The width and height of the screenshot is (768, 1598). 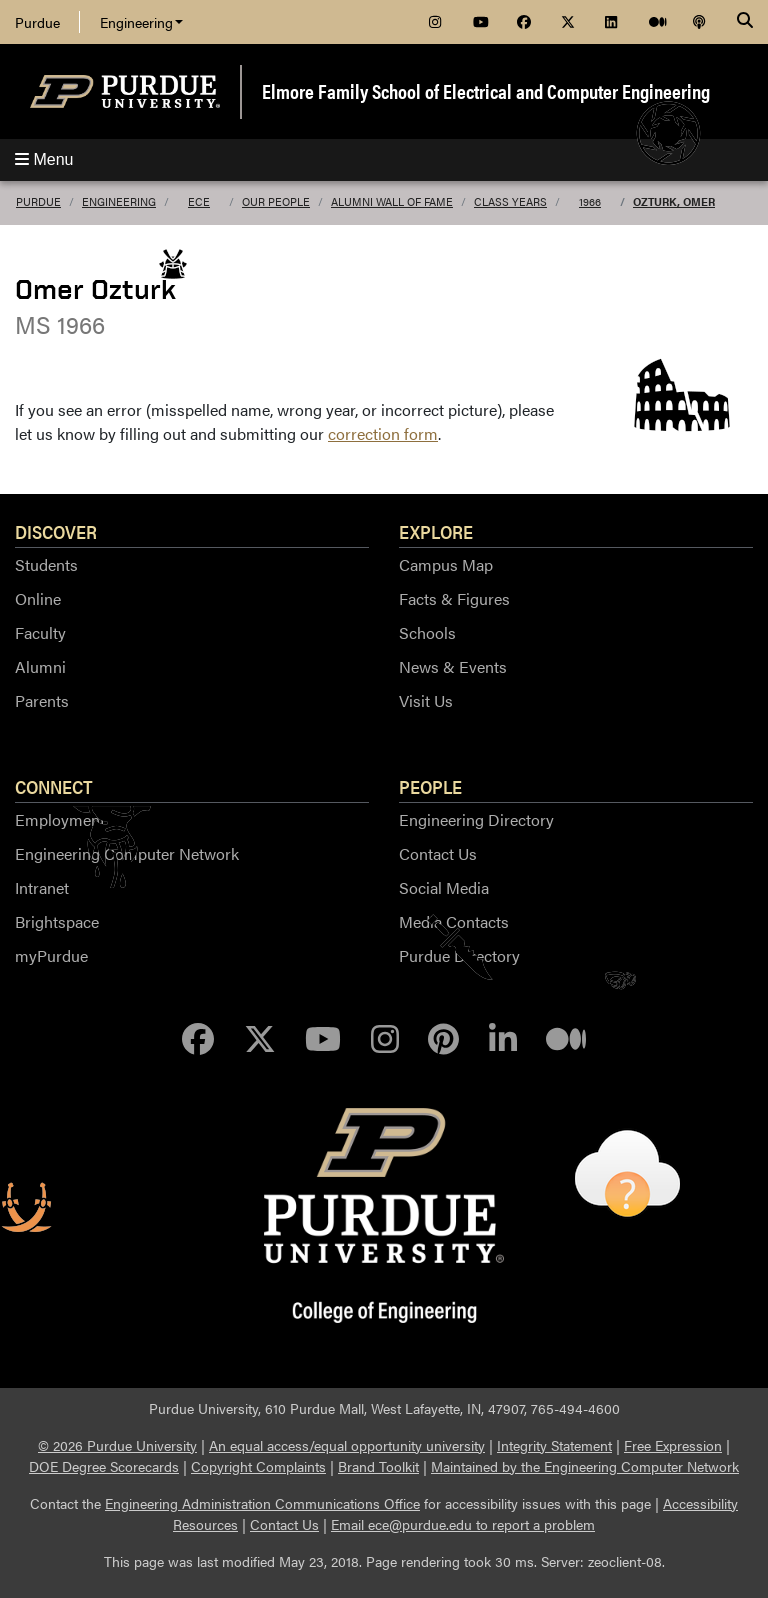 I want to click on indicates a ceiling hazard or obstacle in gameplay, so click(x=112, y=847).